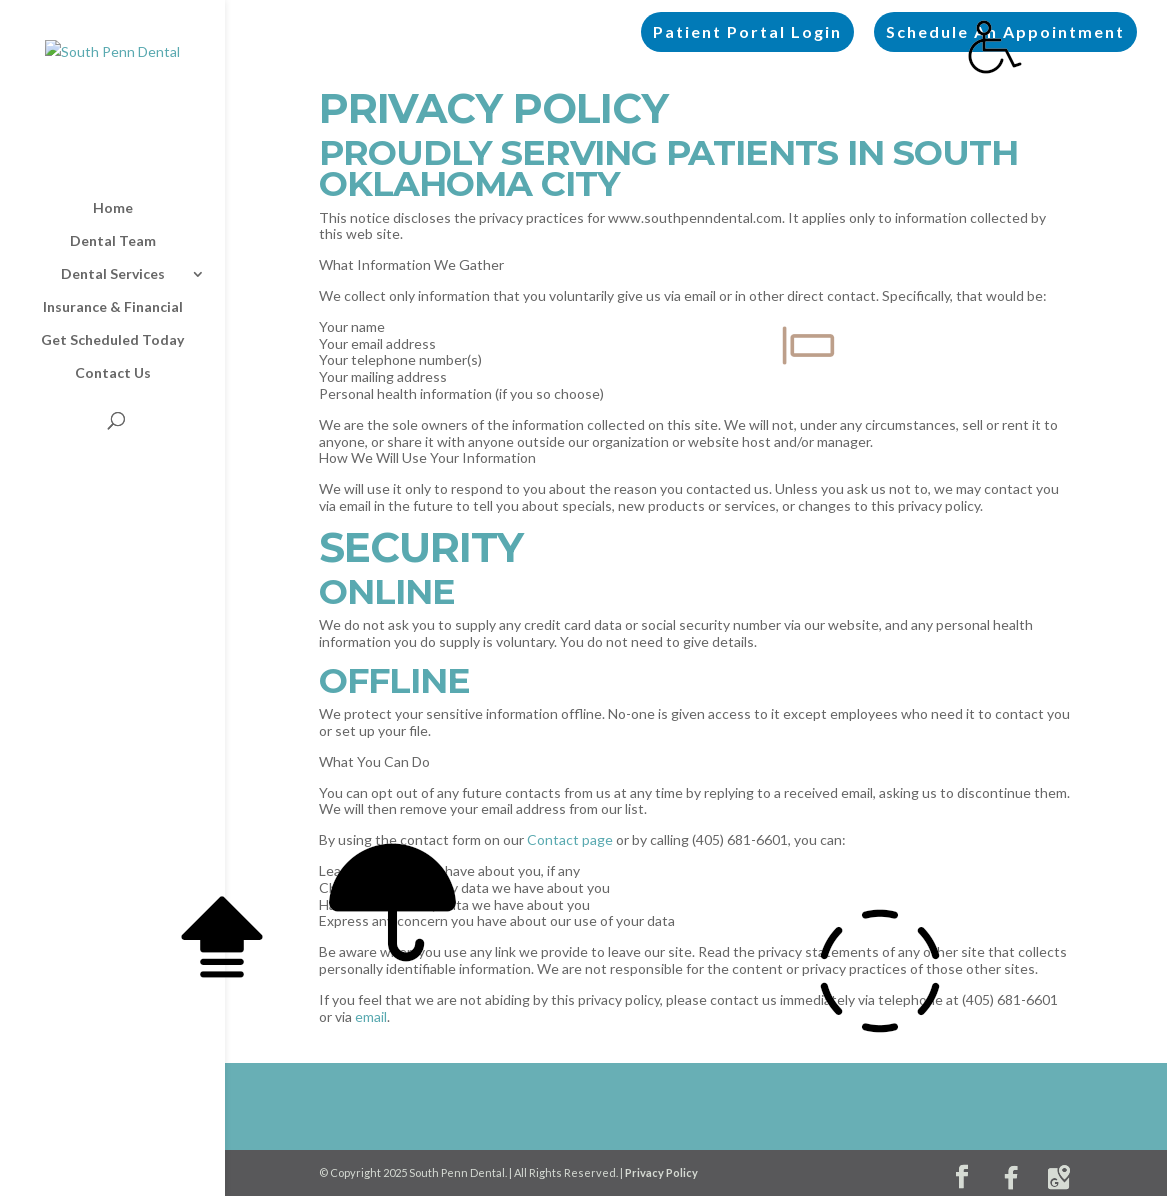 Image resolution: width=1167 pixels, height=1196 pixels. What do you see at coordinates (222, 940) in the screenshot?
I see `upload file or content` at bounding box center [222, 940].